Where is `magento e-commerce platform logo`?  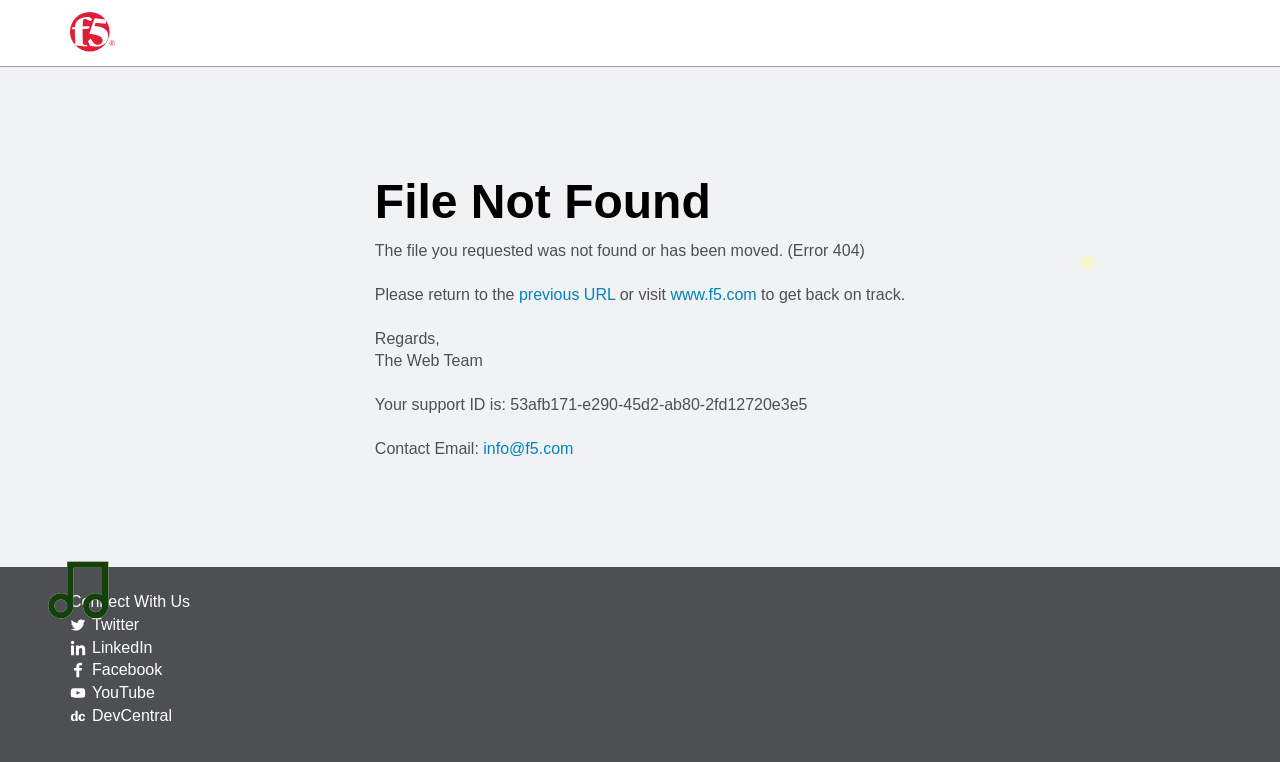
magento e-commerce platform logo is located at coordinates (1088, 263).